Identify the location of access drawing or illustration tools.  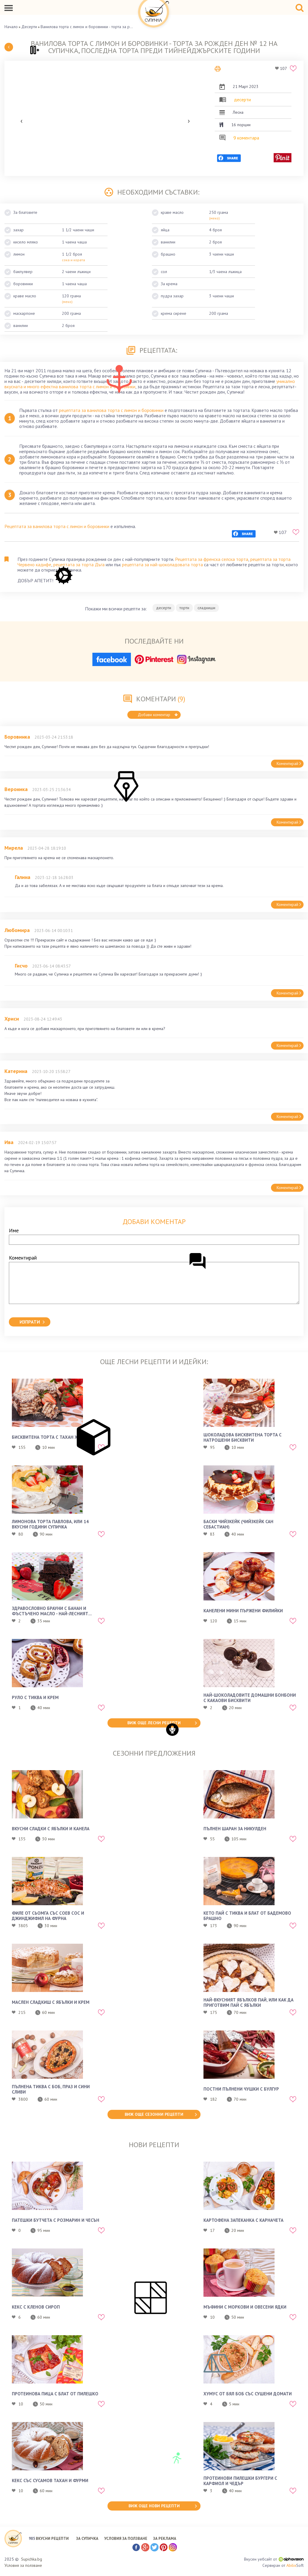
(126, 785).